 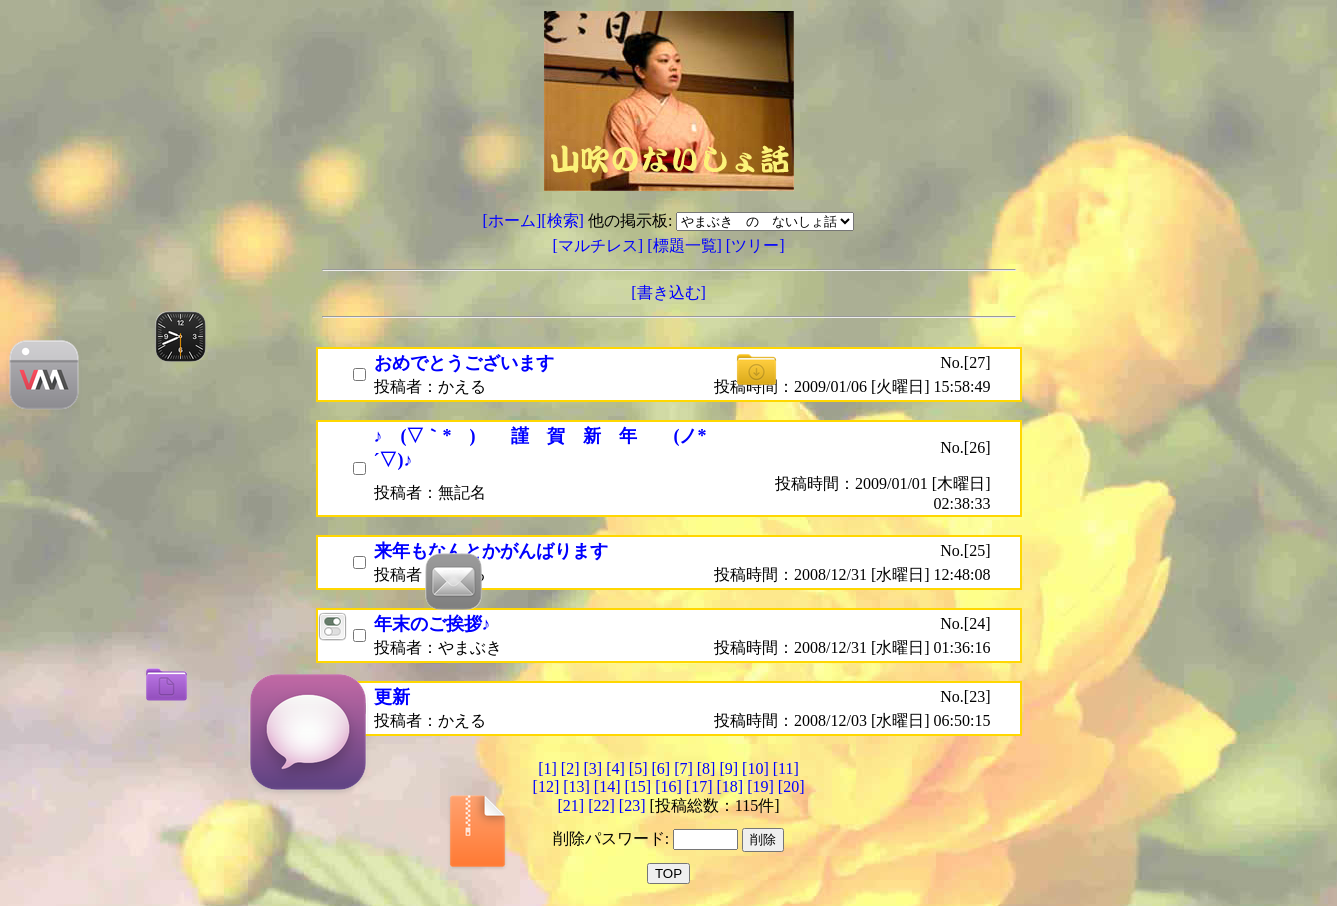 I want to click on open your documents folder, so click(x=166, y=684).